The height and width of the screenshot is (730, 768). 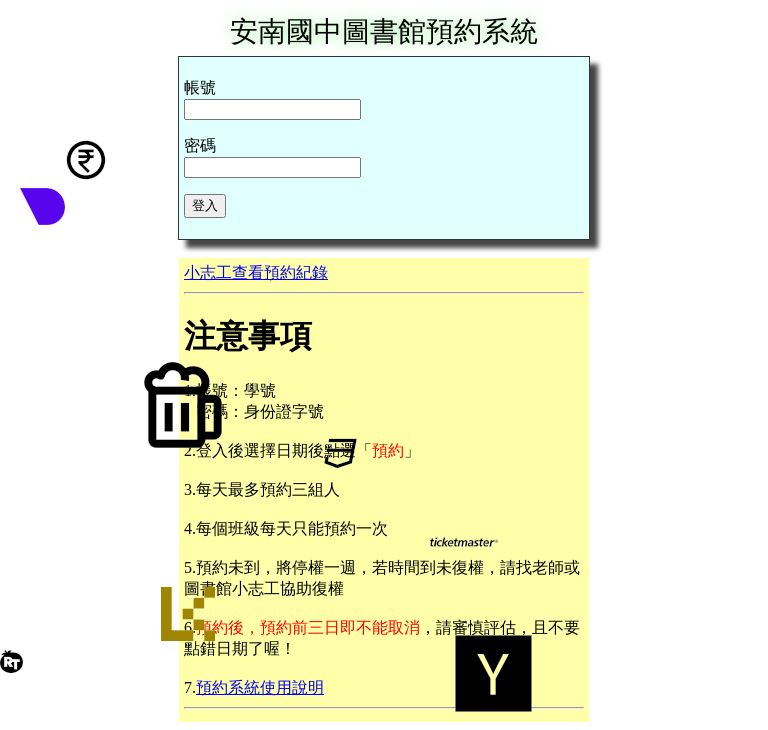 What do you see at coordinates (340, 453) in the screenshot?
I see `indicates CSS3 styling or stylesheet` at bounding box center [340, 453].